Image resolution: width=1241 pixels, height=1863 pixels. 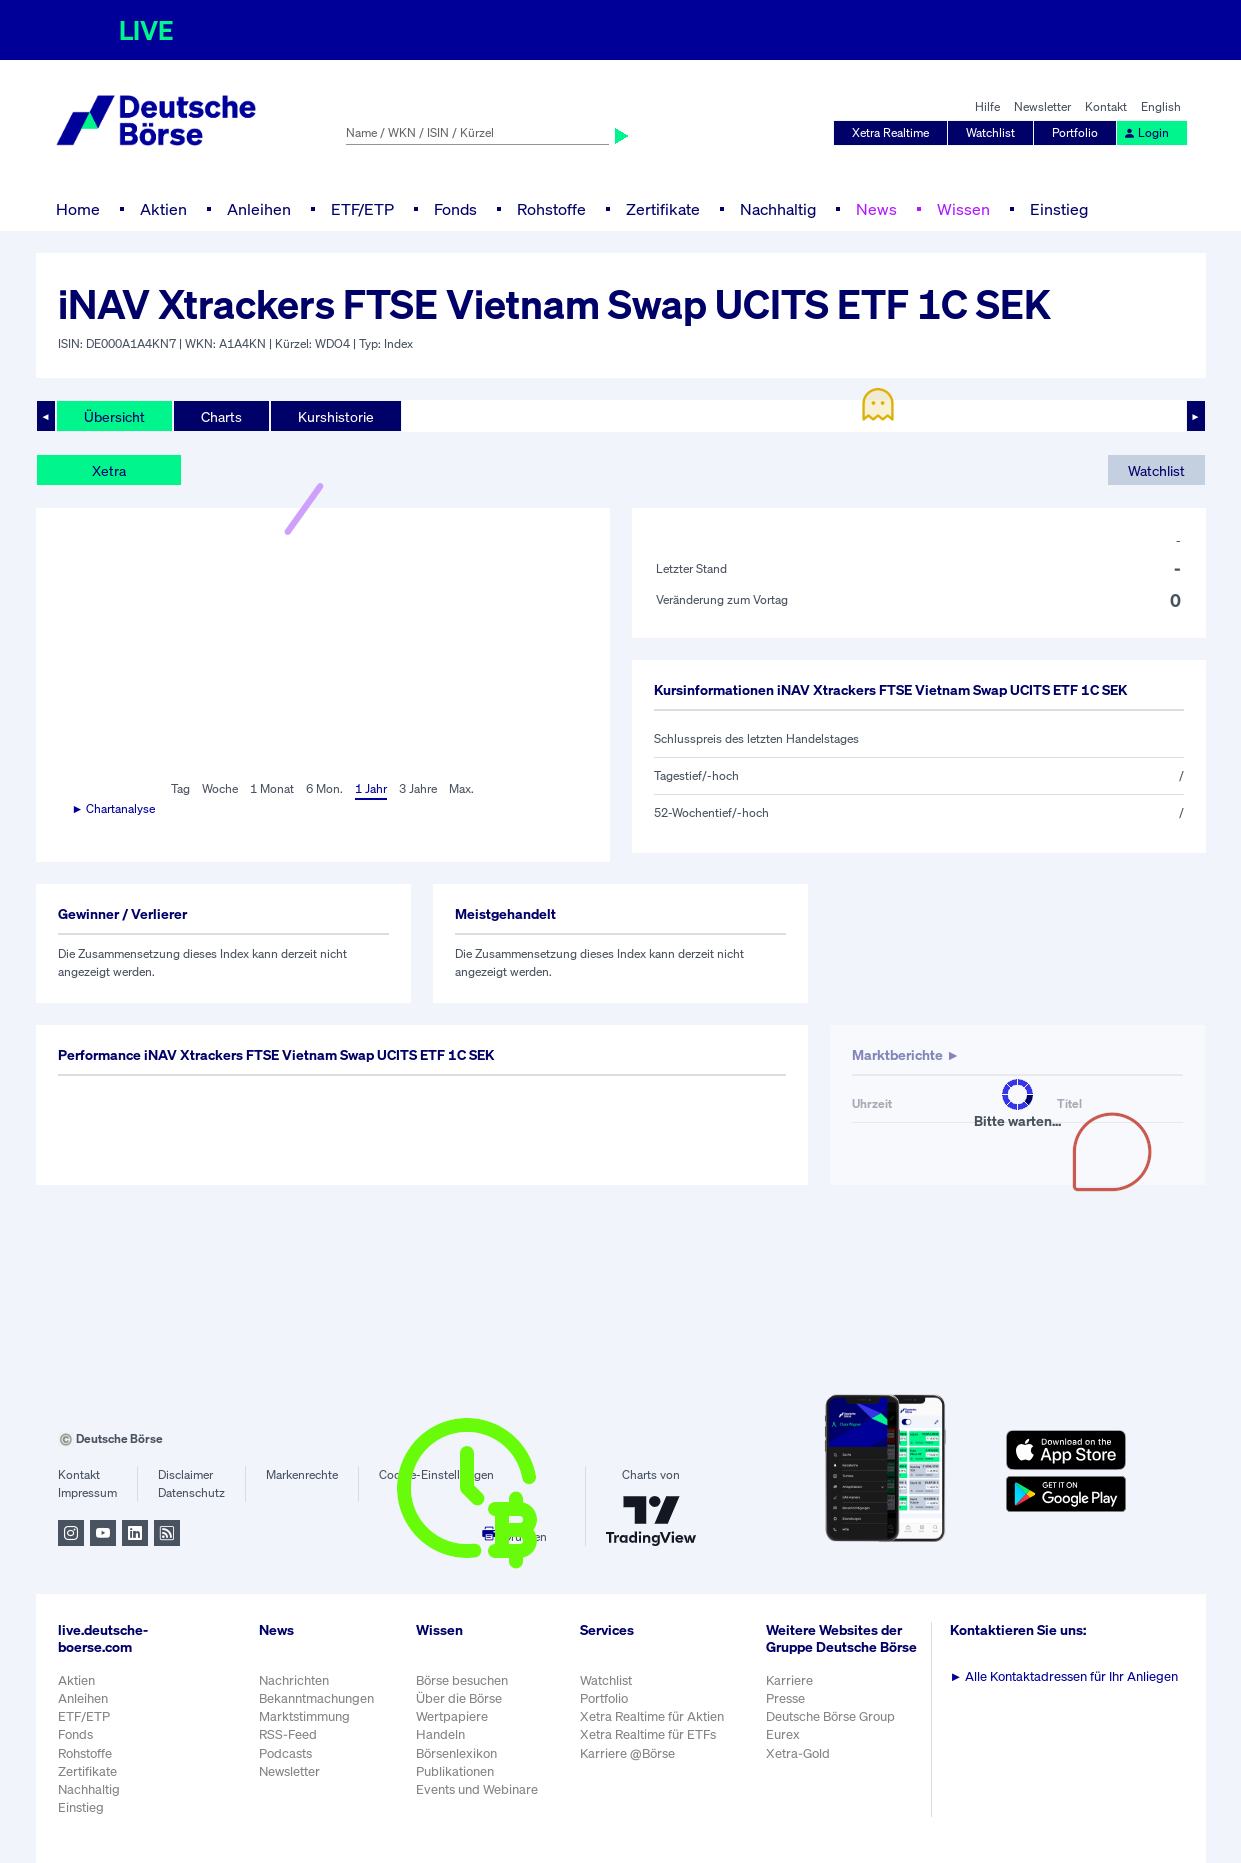 What do you see at coordinates (1110, 1153) in the screenshot?
I see `open chat or messaging` at bounding box center [1110, 1153].